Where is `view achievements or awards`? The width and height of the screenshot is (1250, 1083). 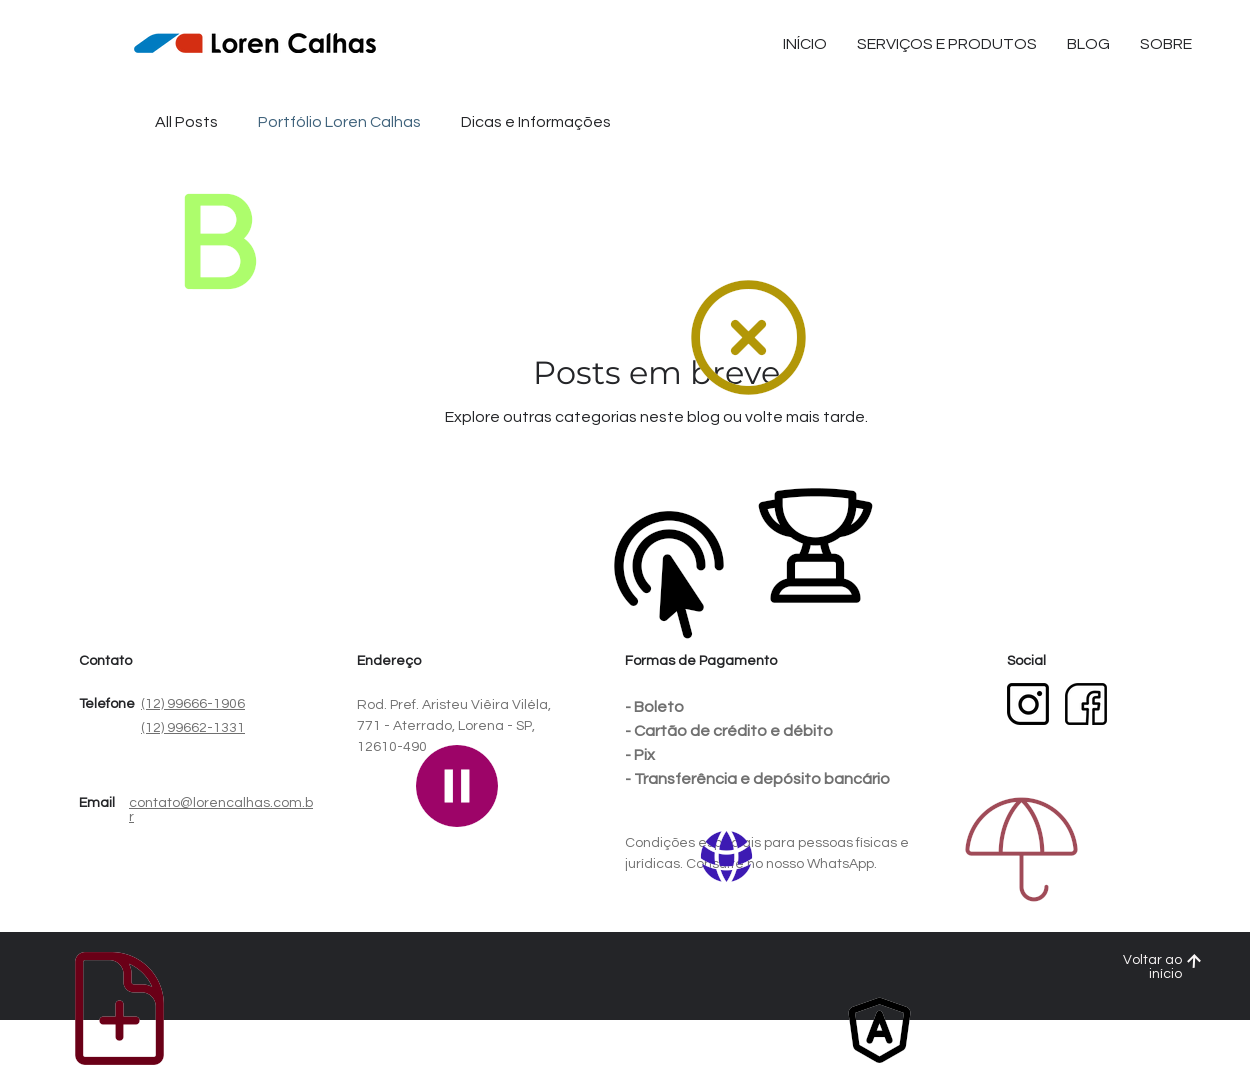 view achievements or awards is located at coordinates (815, 545).